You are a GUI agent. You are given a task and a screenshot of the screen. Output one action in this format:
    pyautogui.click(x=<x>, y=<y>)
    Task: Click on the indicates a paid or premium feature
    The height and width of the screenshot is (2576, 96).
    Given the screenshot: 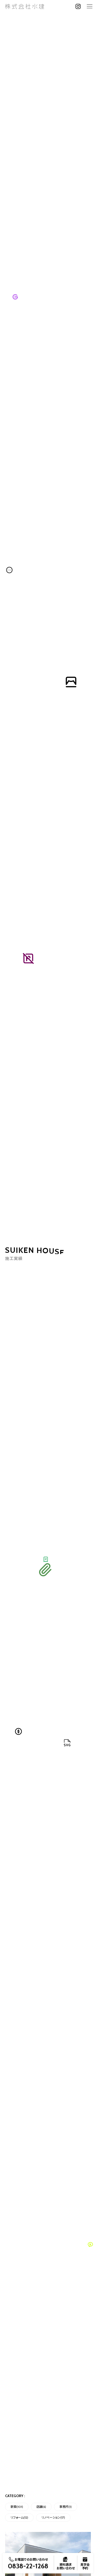 What is the action you would take?
    pyautogui.click(x=18, y=1731)
    